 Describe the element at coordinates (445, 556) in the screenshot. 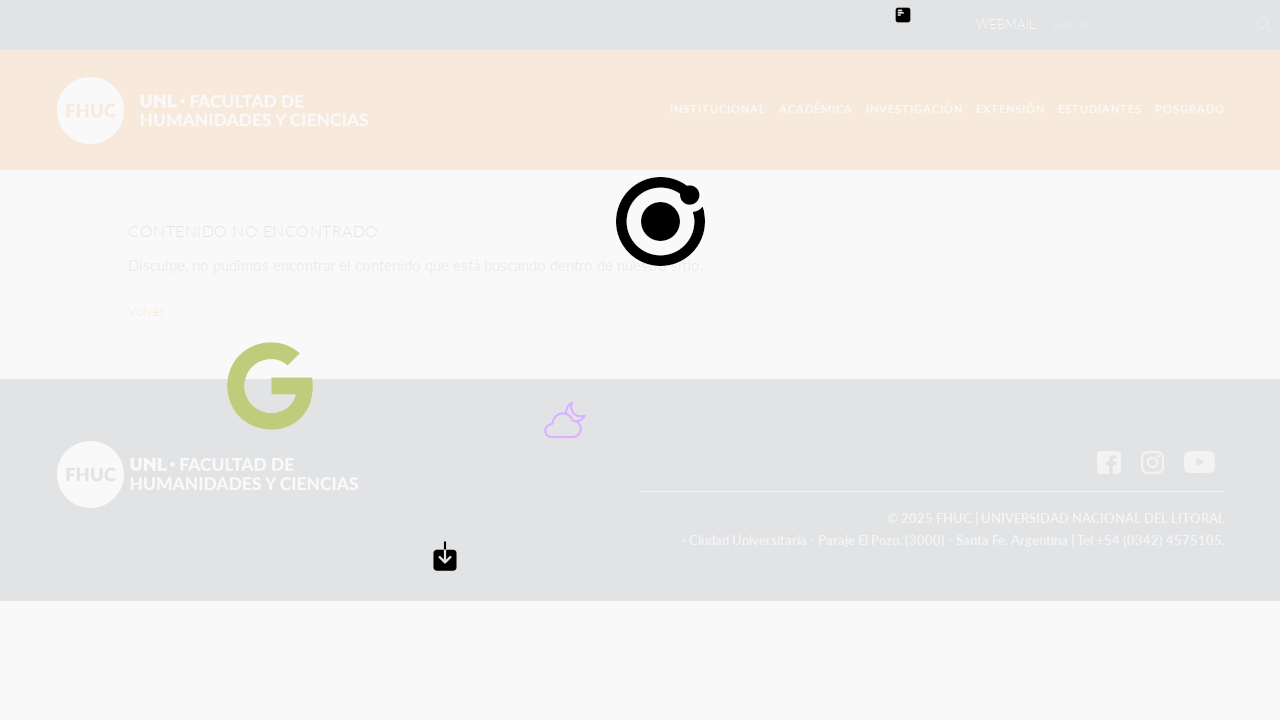

I see `download a file or content` at that location.